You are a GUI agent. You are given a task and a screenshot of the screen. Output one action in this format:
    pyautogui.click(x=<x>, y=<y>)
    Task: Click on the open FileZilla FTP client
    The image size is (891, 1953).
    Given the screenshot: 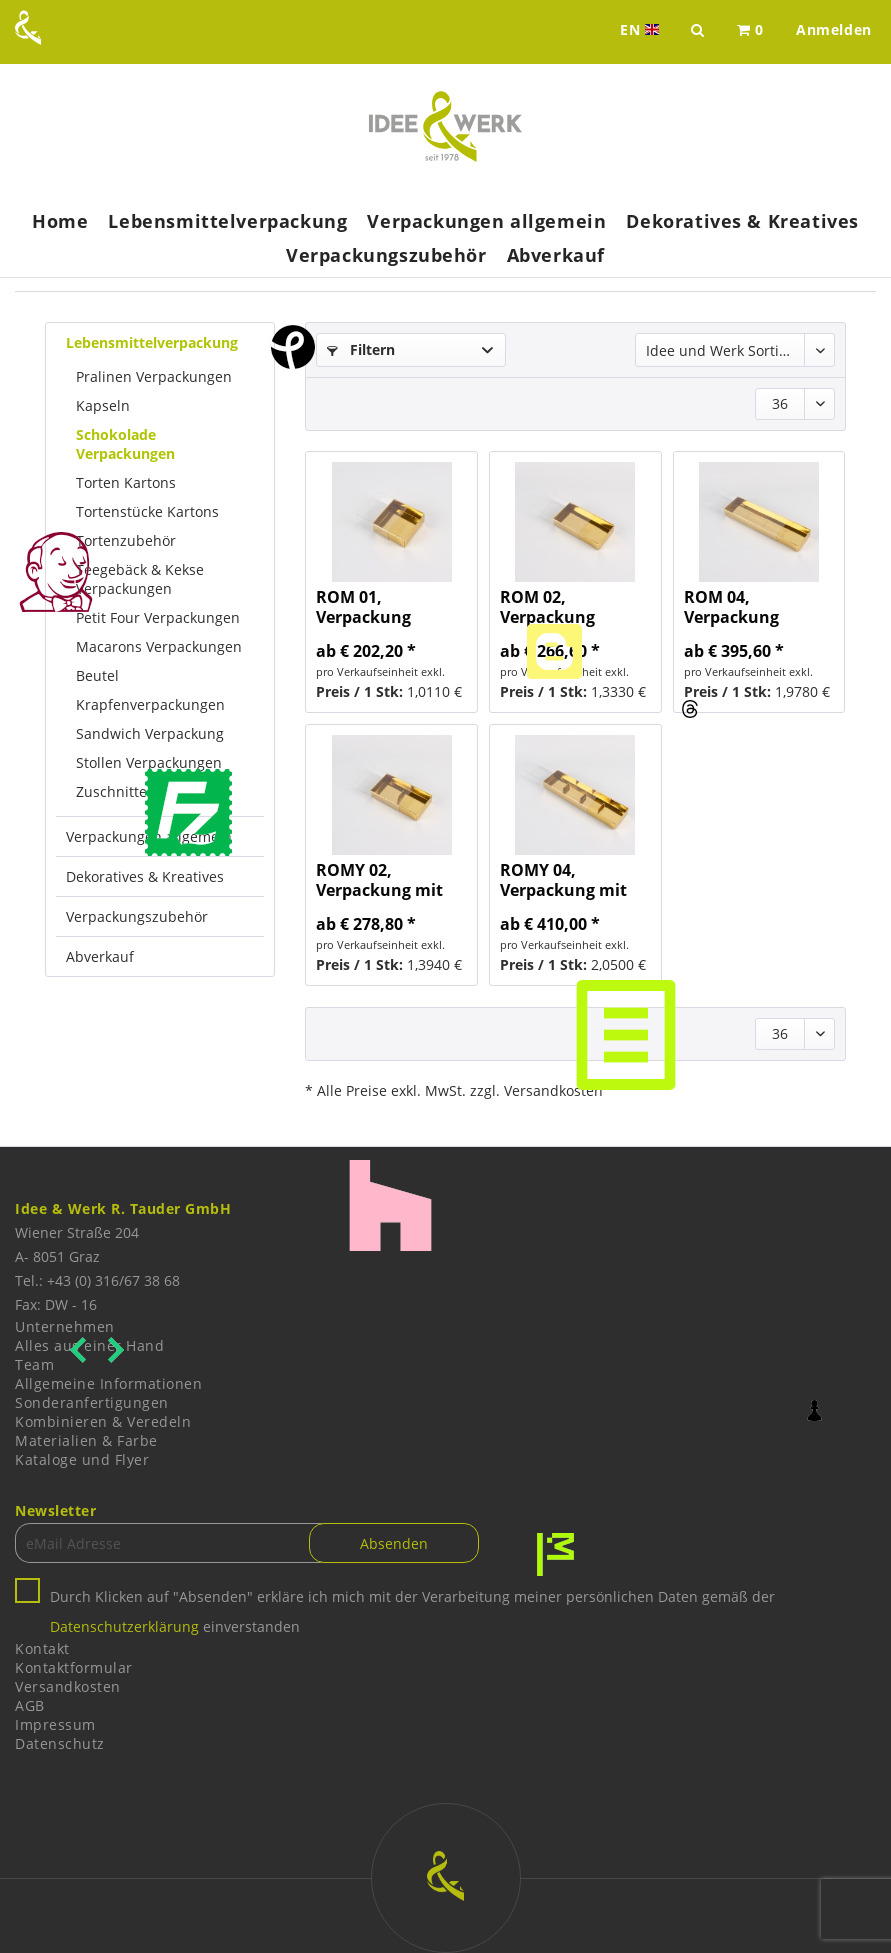 What is the action you would take?
    pyautogui.click(x=188, y=812)
    